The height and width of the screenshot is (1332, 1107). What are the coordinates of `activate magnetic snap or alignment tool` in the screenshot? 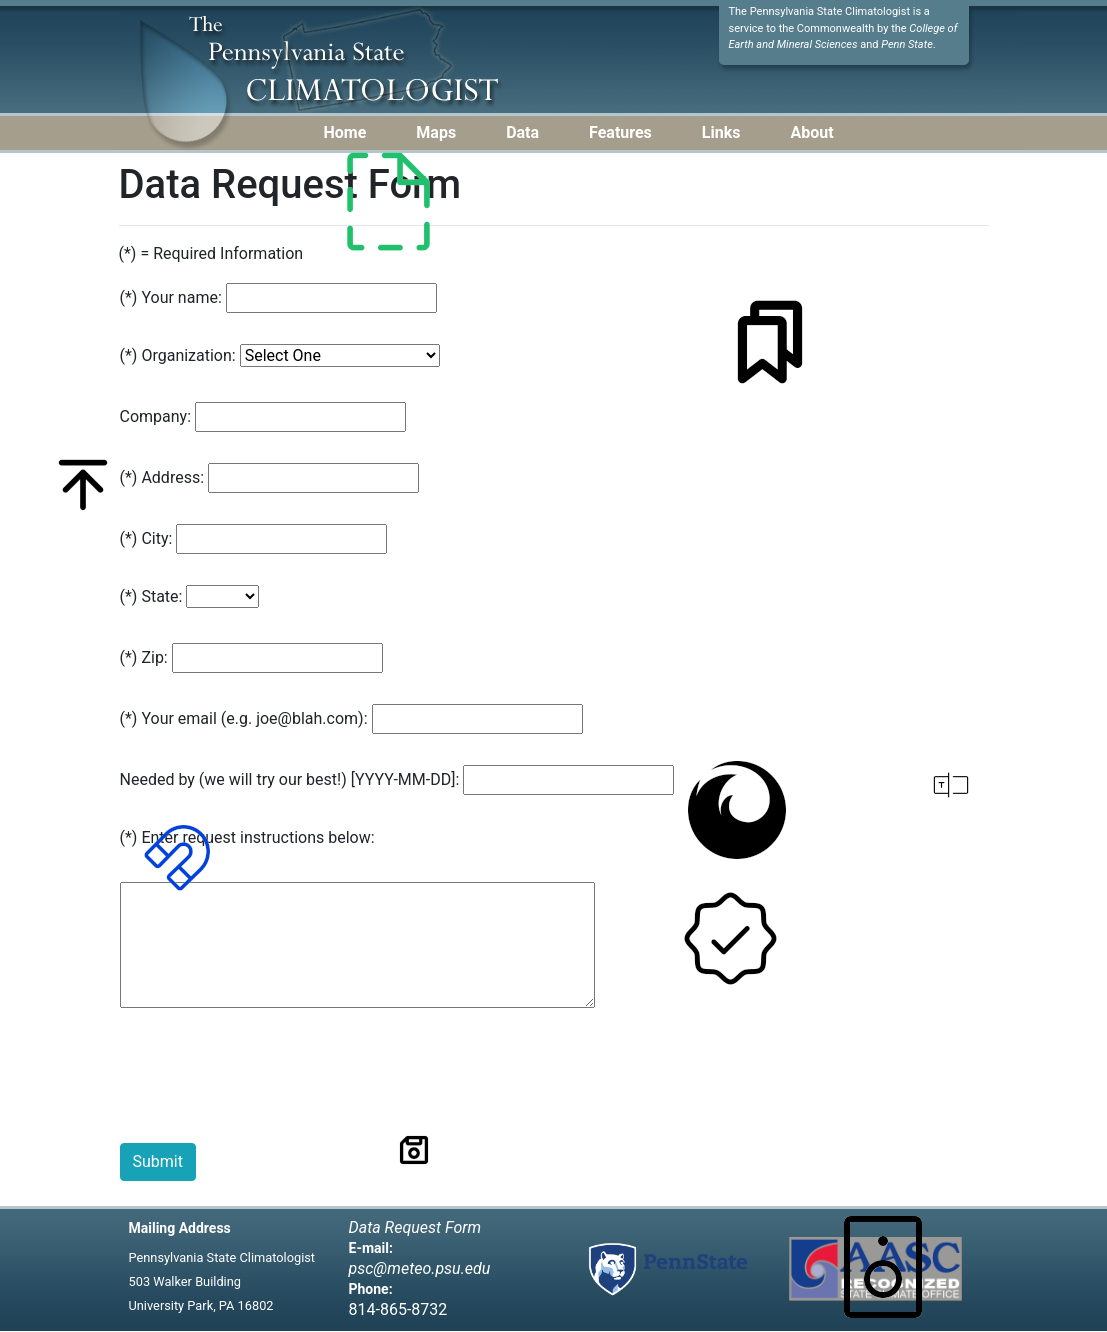 It's located at (178, 856).